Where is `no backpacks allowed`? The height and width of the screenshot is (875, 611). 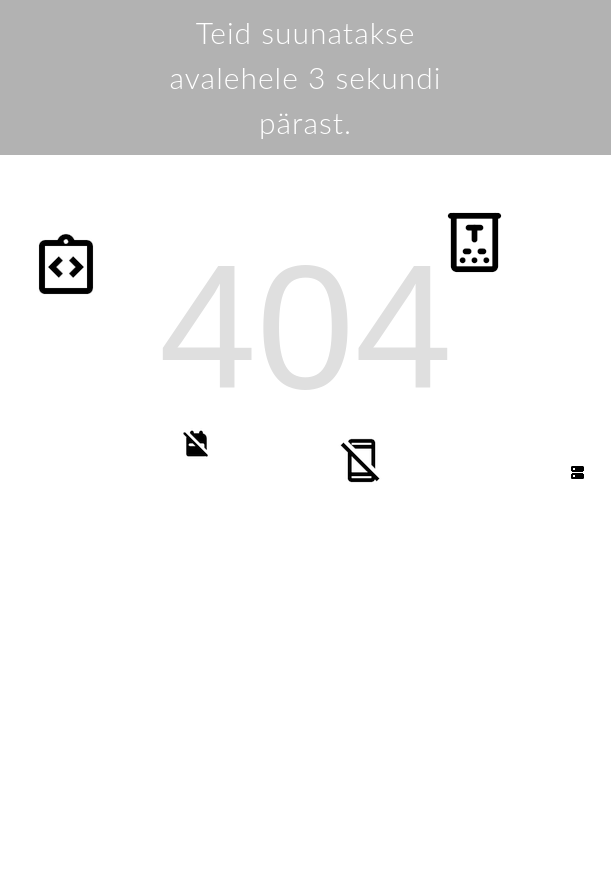
no backpacks allowed is located at coordinates (196, 443).